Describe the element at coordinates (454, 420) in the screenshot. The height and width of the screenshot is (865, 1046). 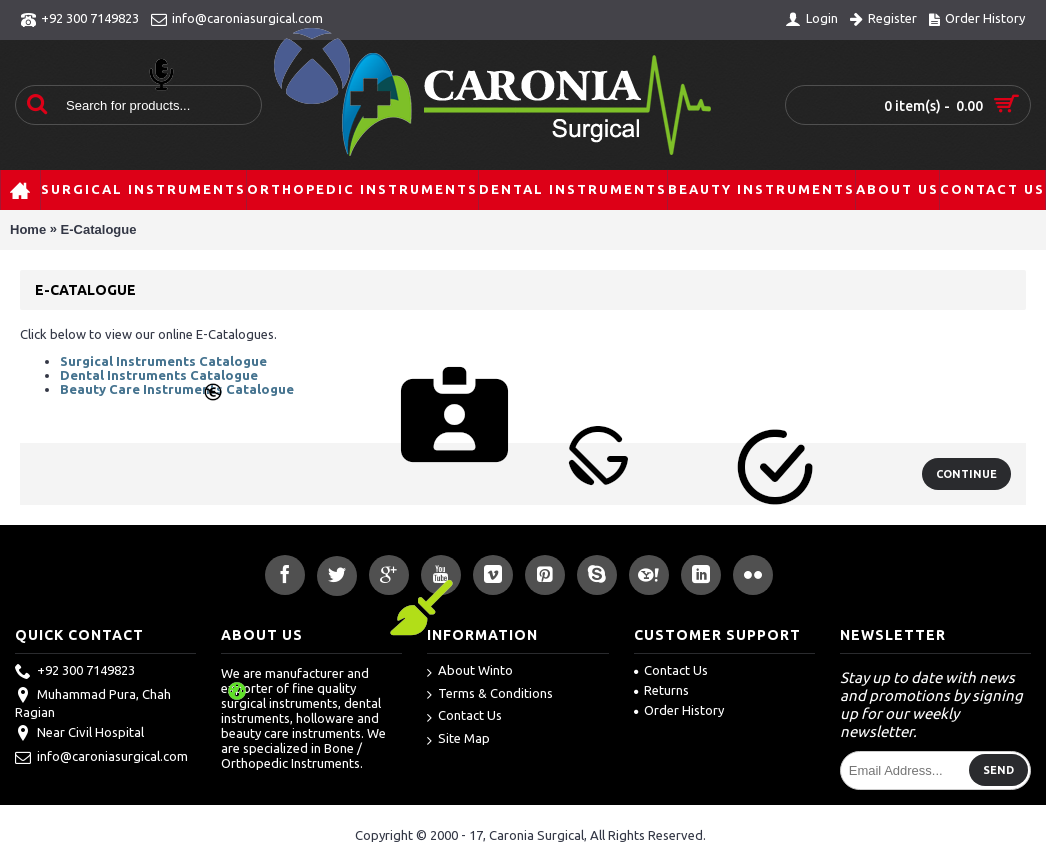
I see `view user profile or identification` at that location.